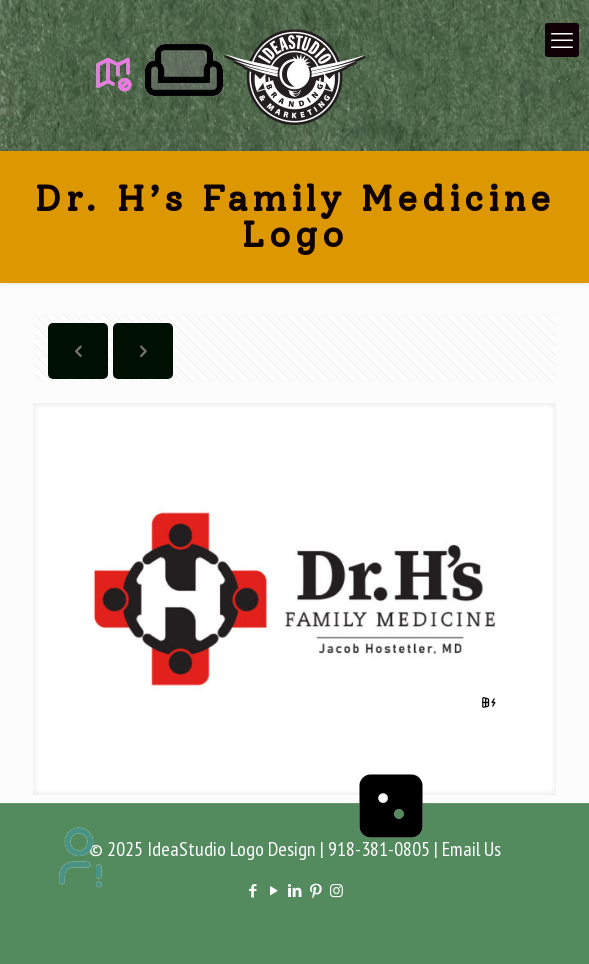 The height and width of the screenshot is (964, 589). Describe the element at coordinates (391, 806) in the screenshot. I see `roll dice or generate random number` at that location.